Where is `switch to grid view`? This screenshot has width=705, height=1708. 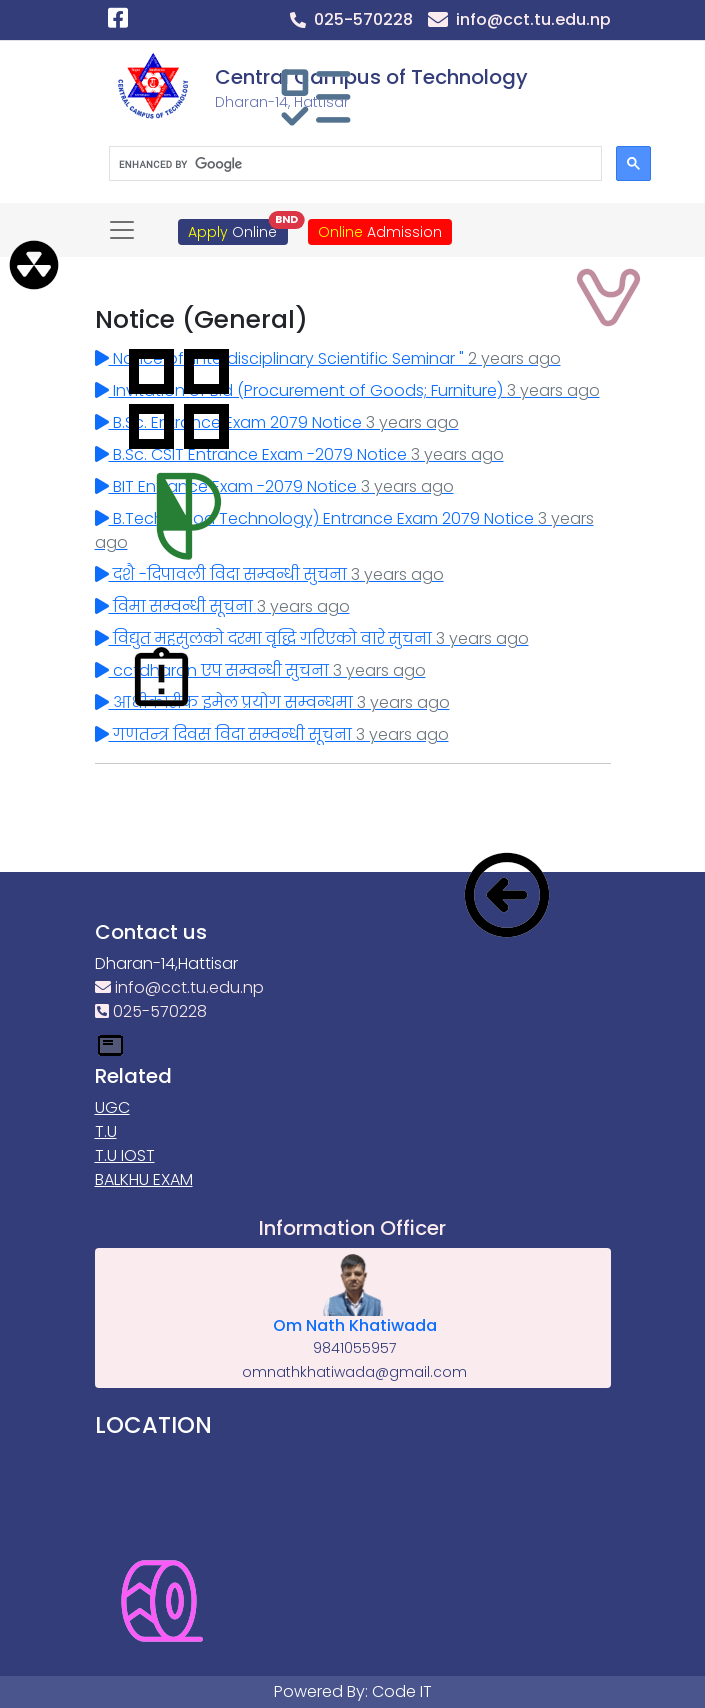
switch to grid view is located at coordinates (179, 399).